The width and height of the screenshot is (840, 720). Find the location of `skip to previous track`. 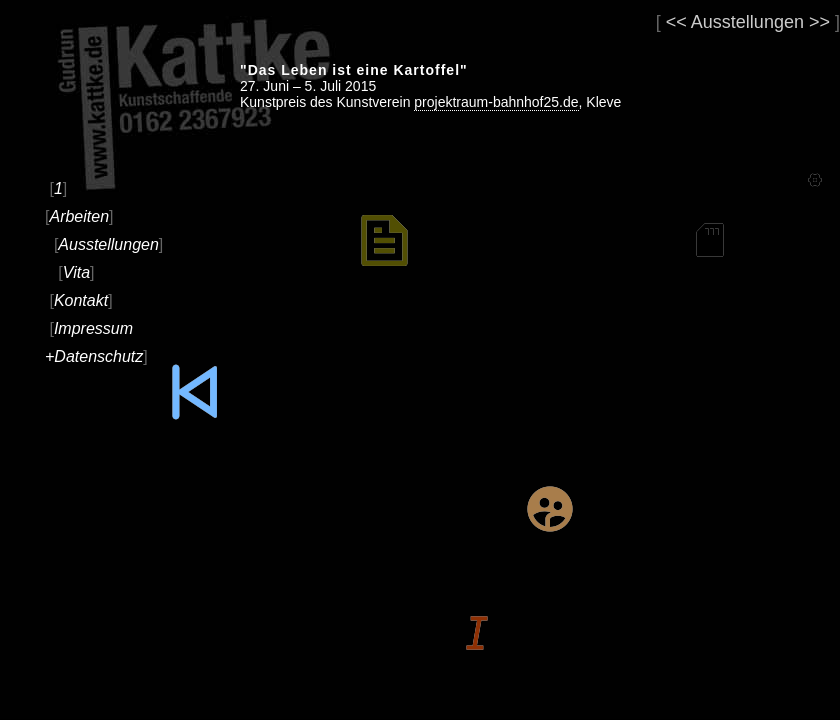

skip to previous track is located at coordinates (193, 392).